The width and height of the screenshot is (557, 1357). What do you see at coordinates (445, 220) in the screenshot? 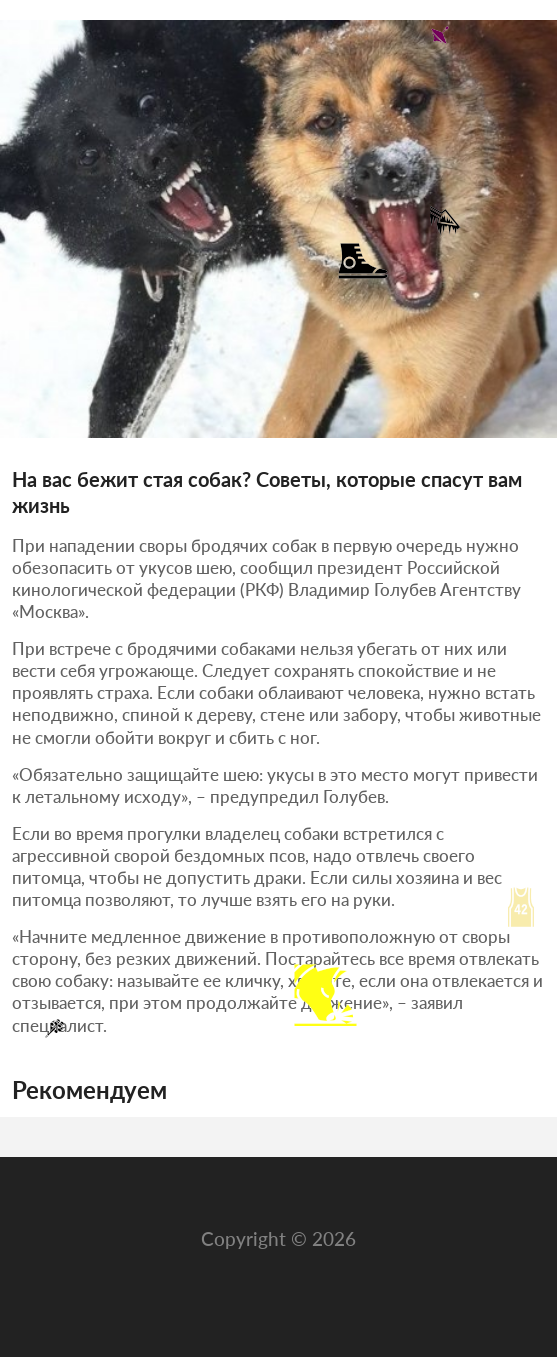
I see `ice arrow ability or spell` at bounding box center [445, 220].